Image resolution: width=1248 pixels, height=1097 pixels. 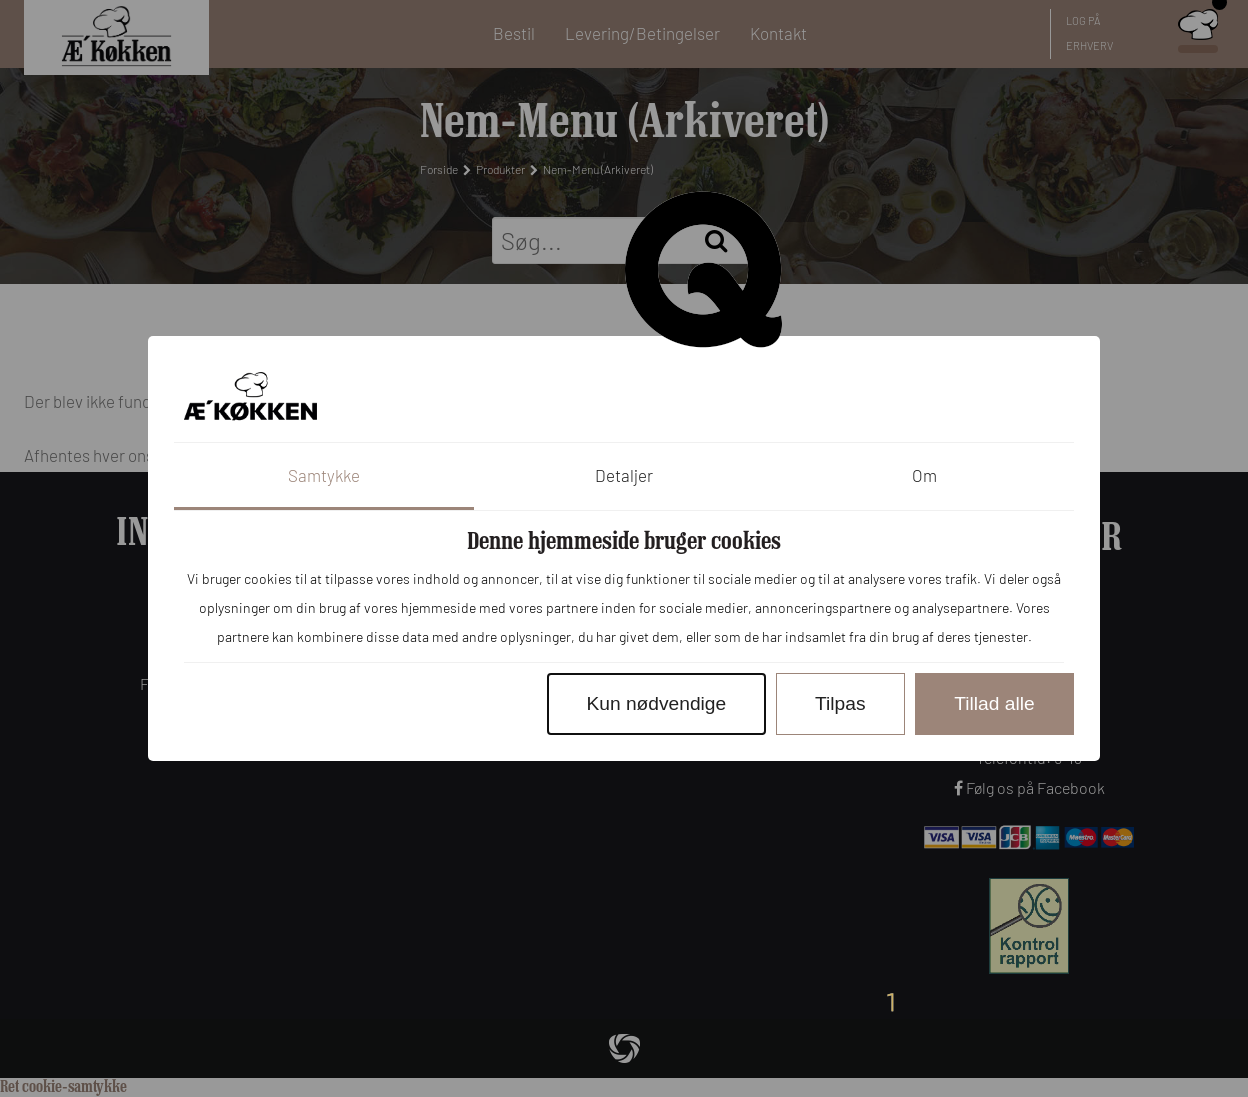 I want to click on open qase test management platform, so click(x=703, y=269).